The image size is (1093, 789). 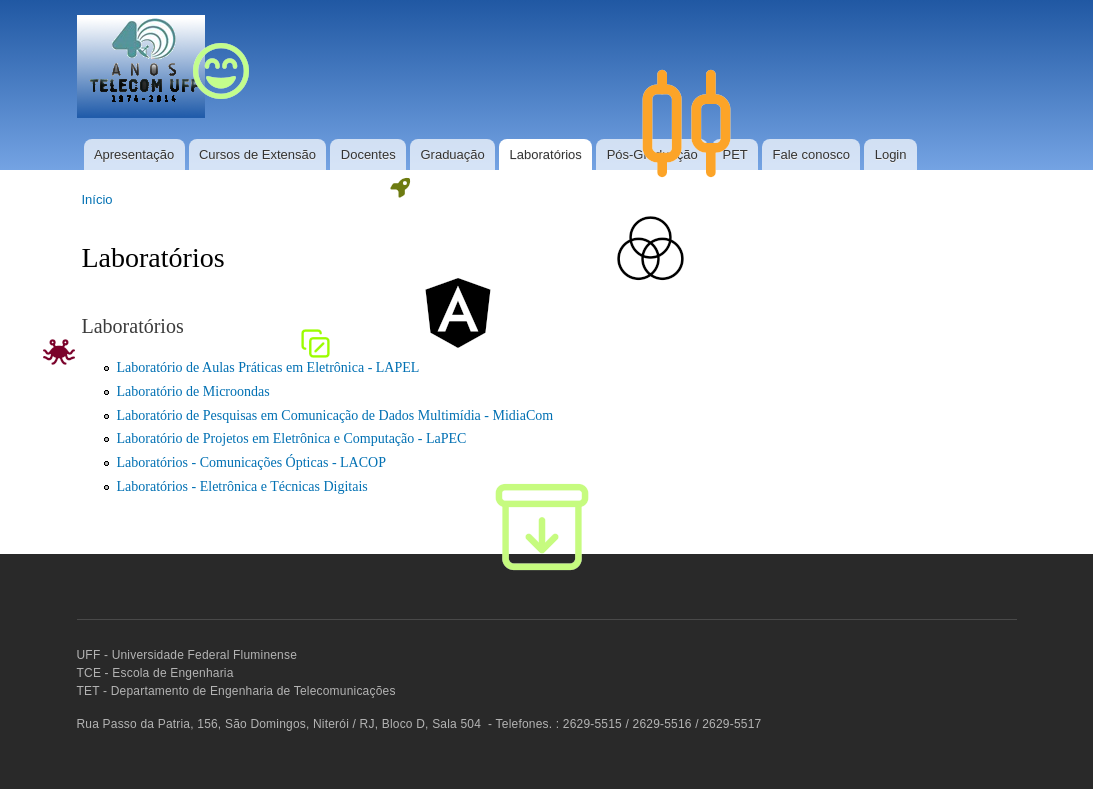 What do you see at coordinates (315, 343) in the screenshot?
I see `copy action is disabled or unavailable` at bounding box center [315, 343].